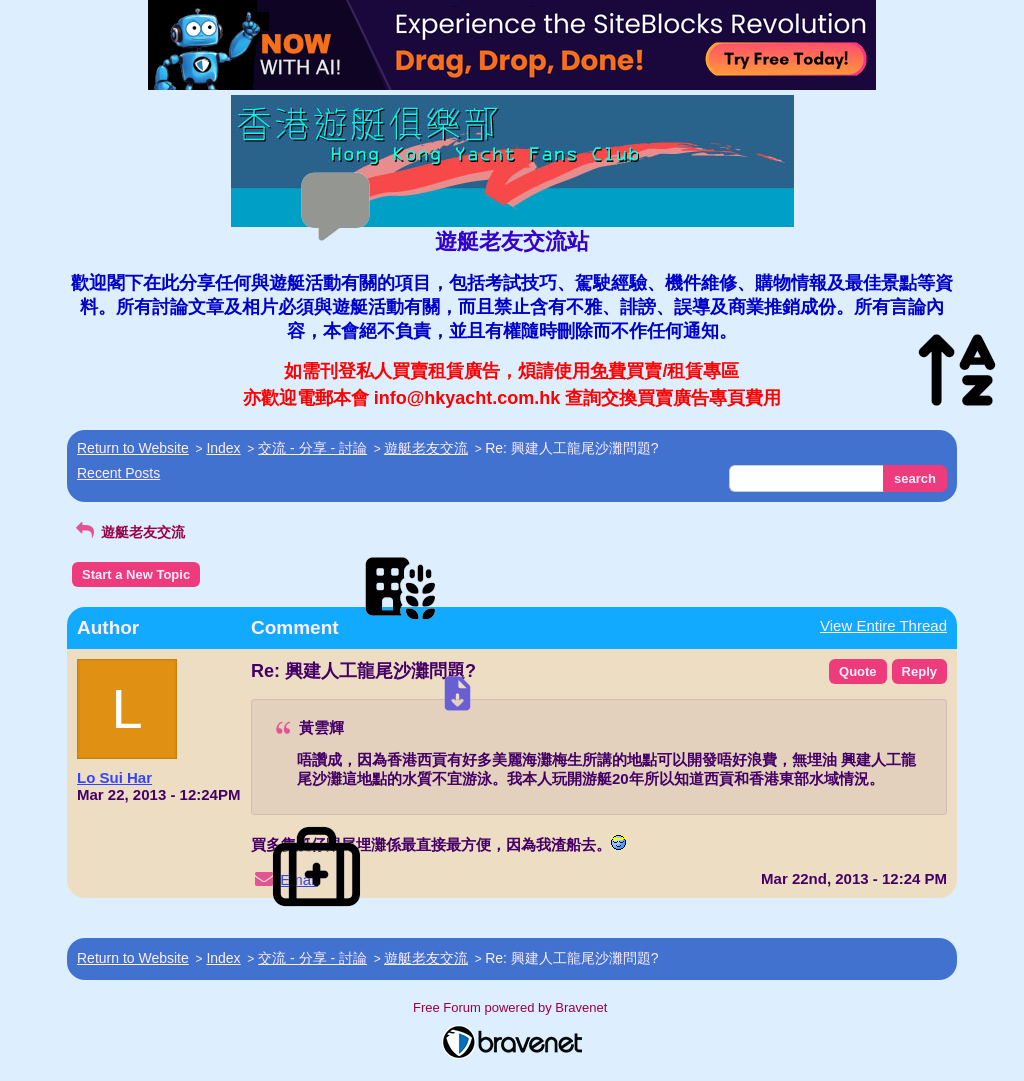 Image resolution: width=1024 pixels, height=1081 pixels. What do you see at coordinates (316, 870) in the screenshot?
I see `access medical or health records` at bounding box center [316, 870].